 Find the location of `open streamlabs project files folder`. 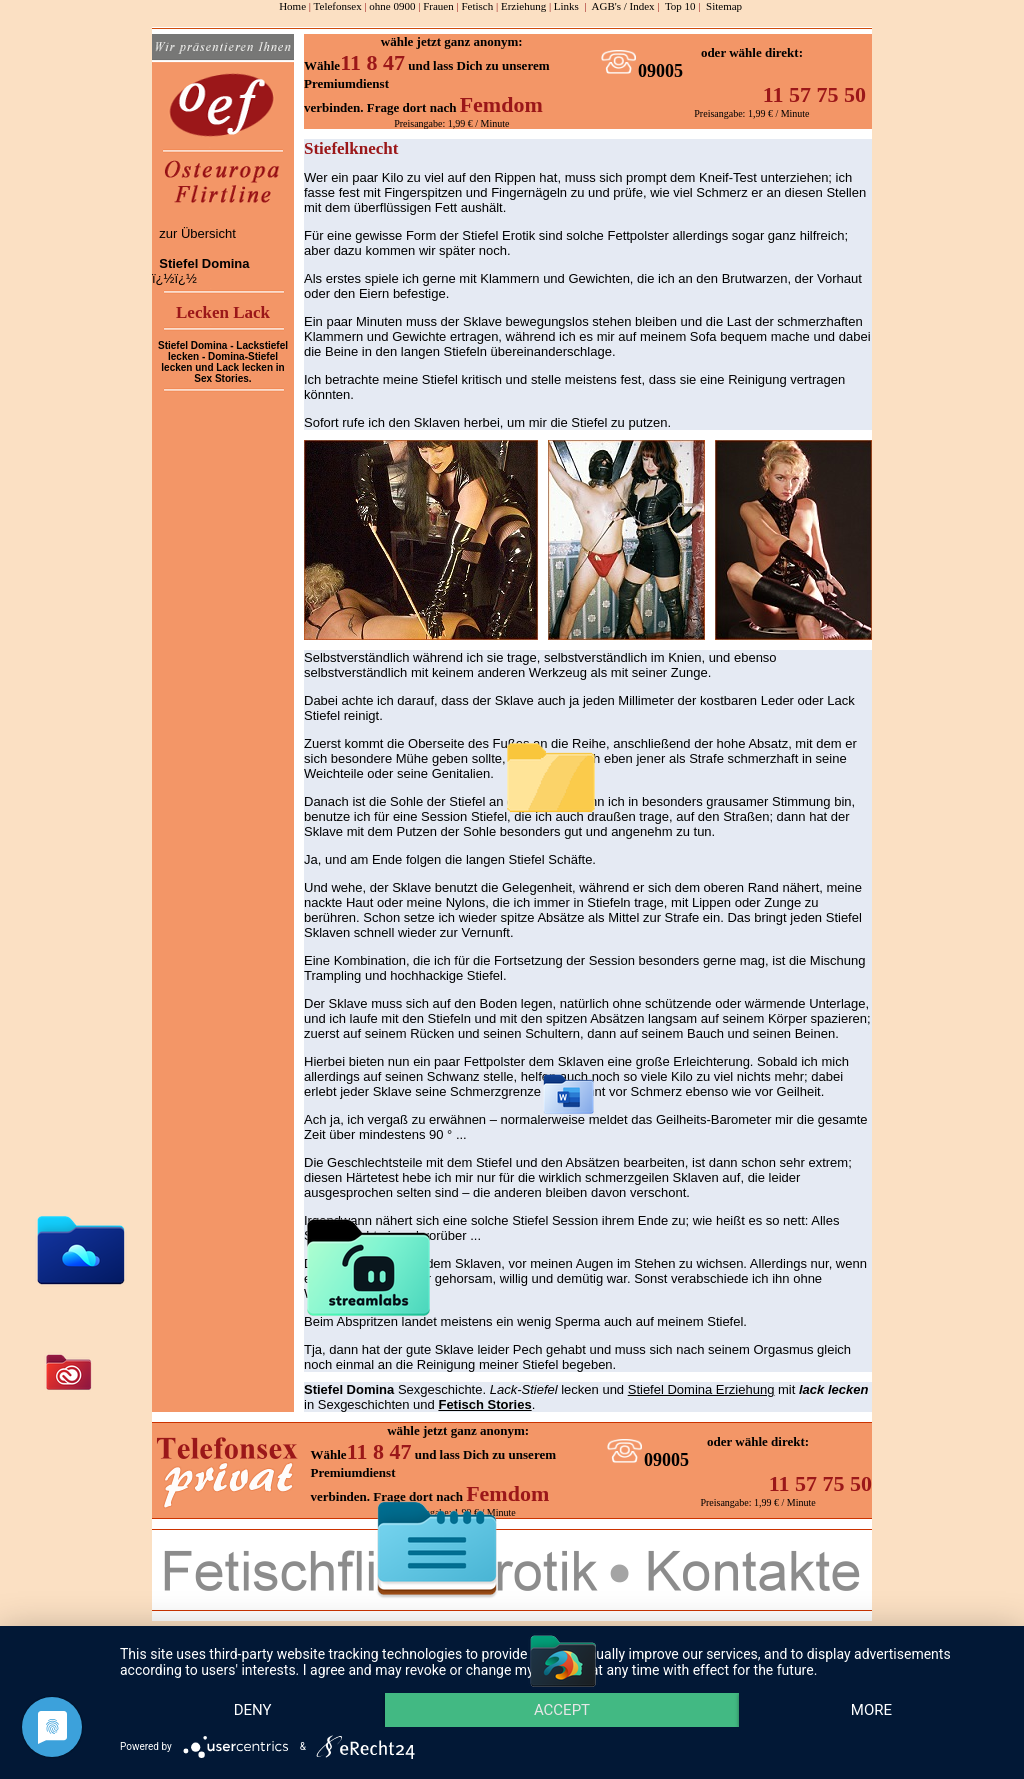

open streamlabs project files folder is located at coordinates (368, 1271).